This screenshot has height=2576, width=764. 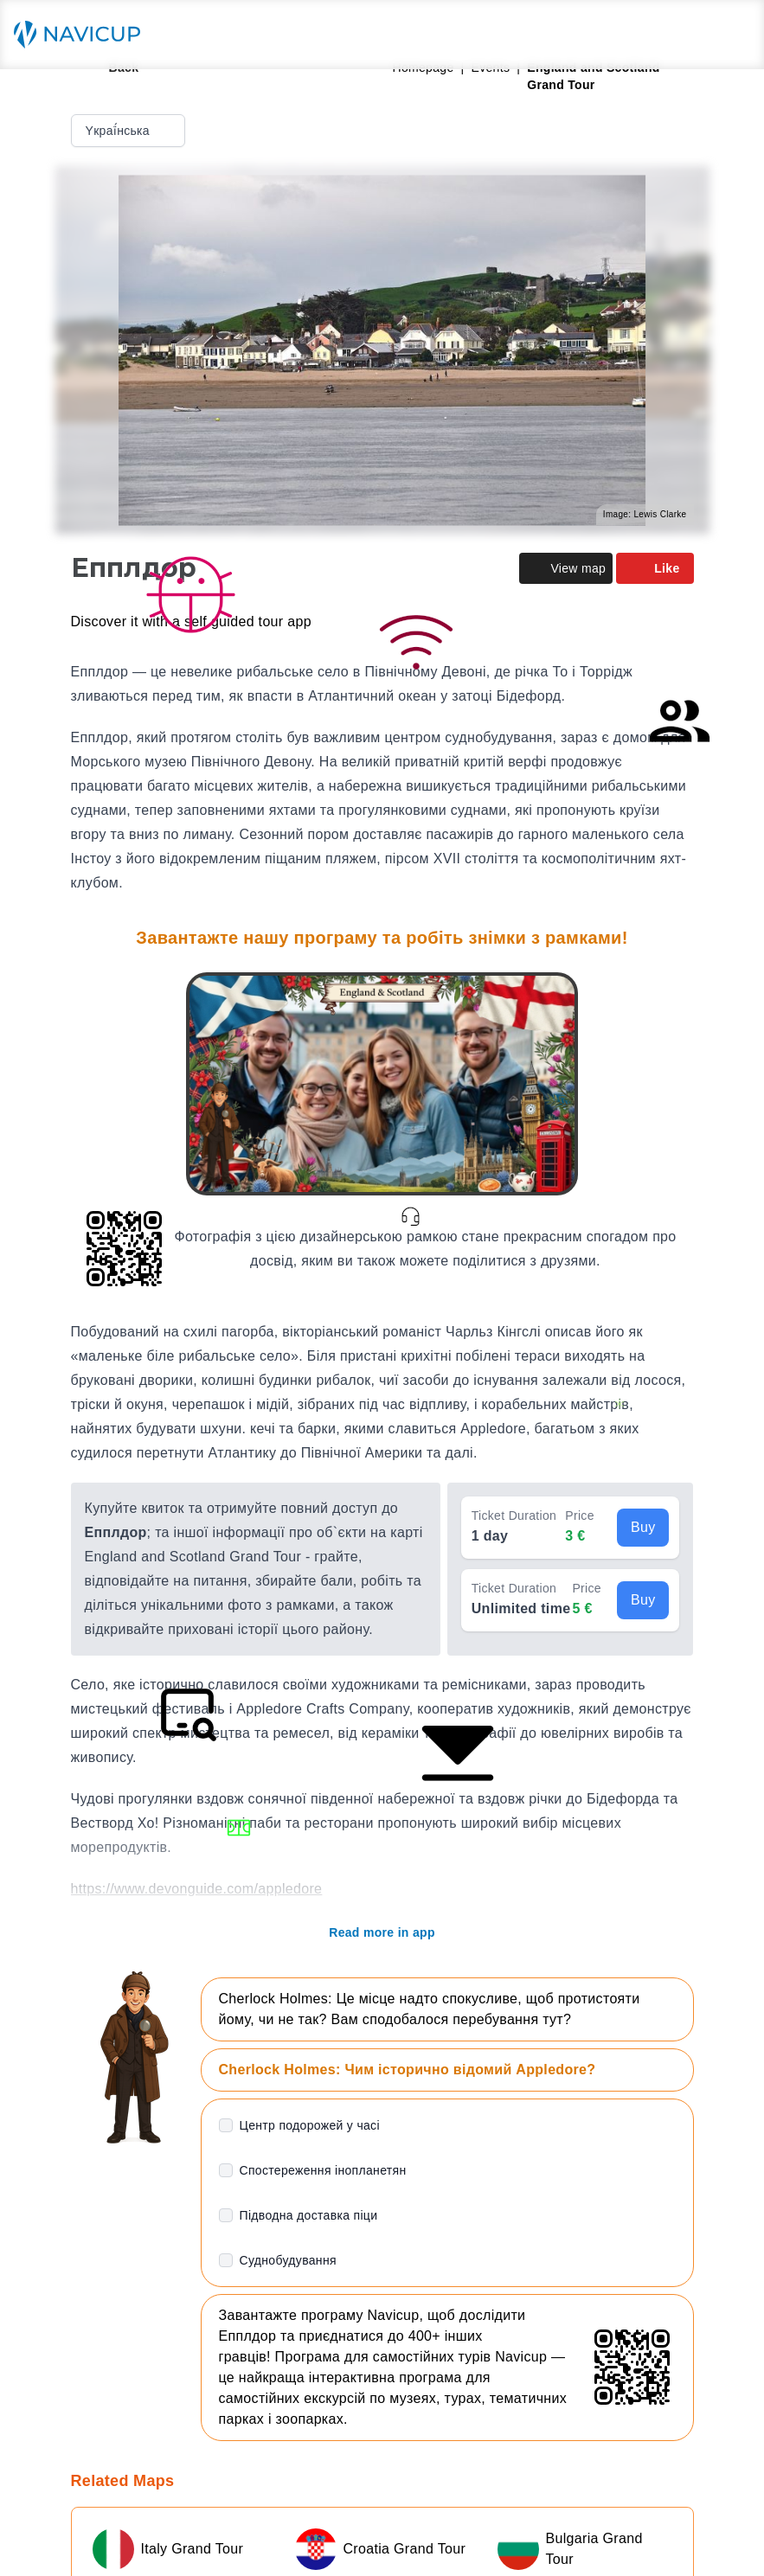 I want to click on contact customer support, so click(x=410, y=1215).